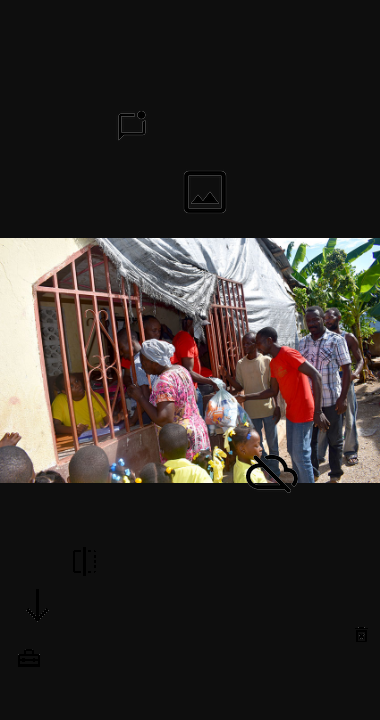  I want to click on permanently delete an item, so click(361, 634).